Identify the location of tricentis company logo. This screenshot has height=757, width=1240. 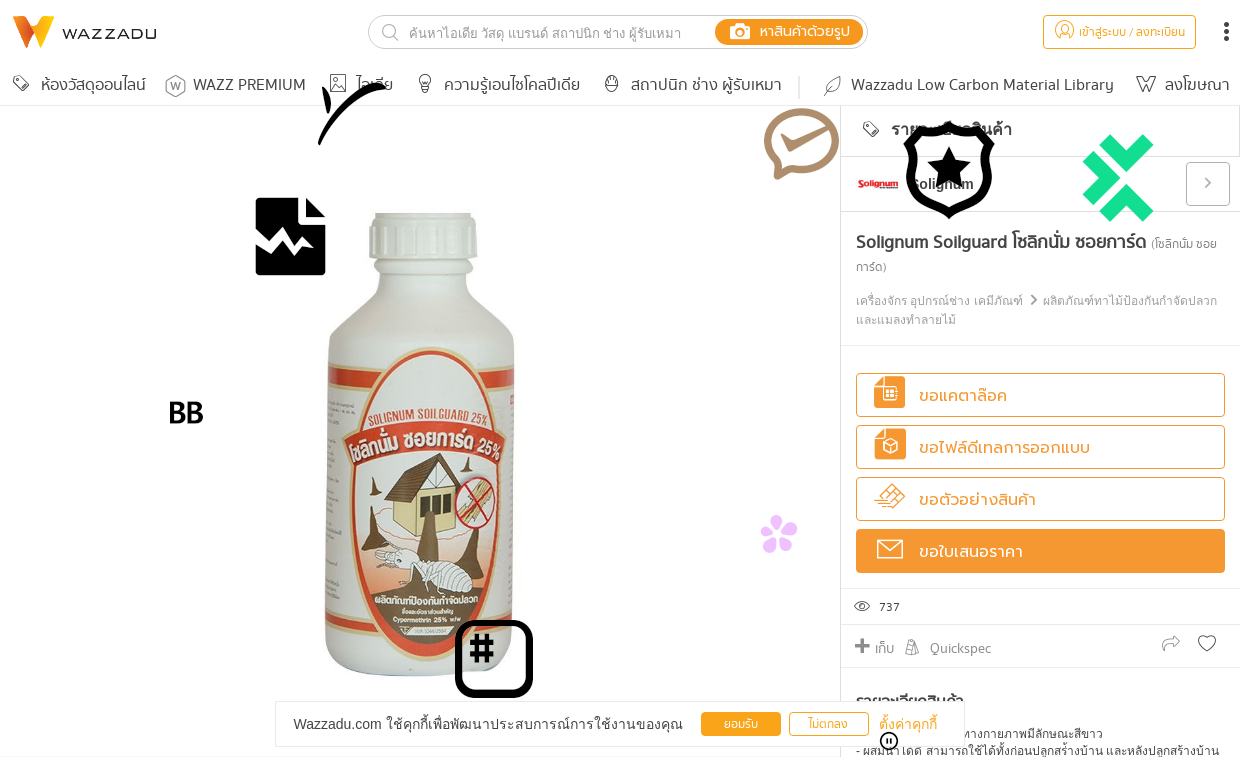
(1118, 178).